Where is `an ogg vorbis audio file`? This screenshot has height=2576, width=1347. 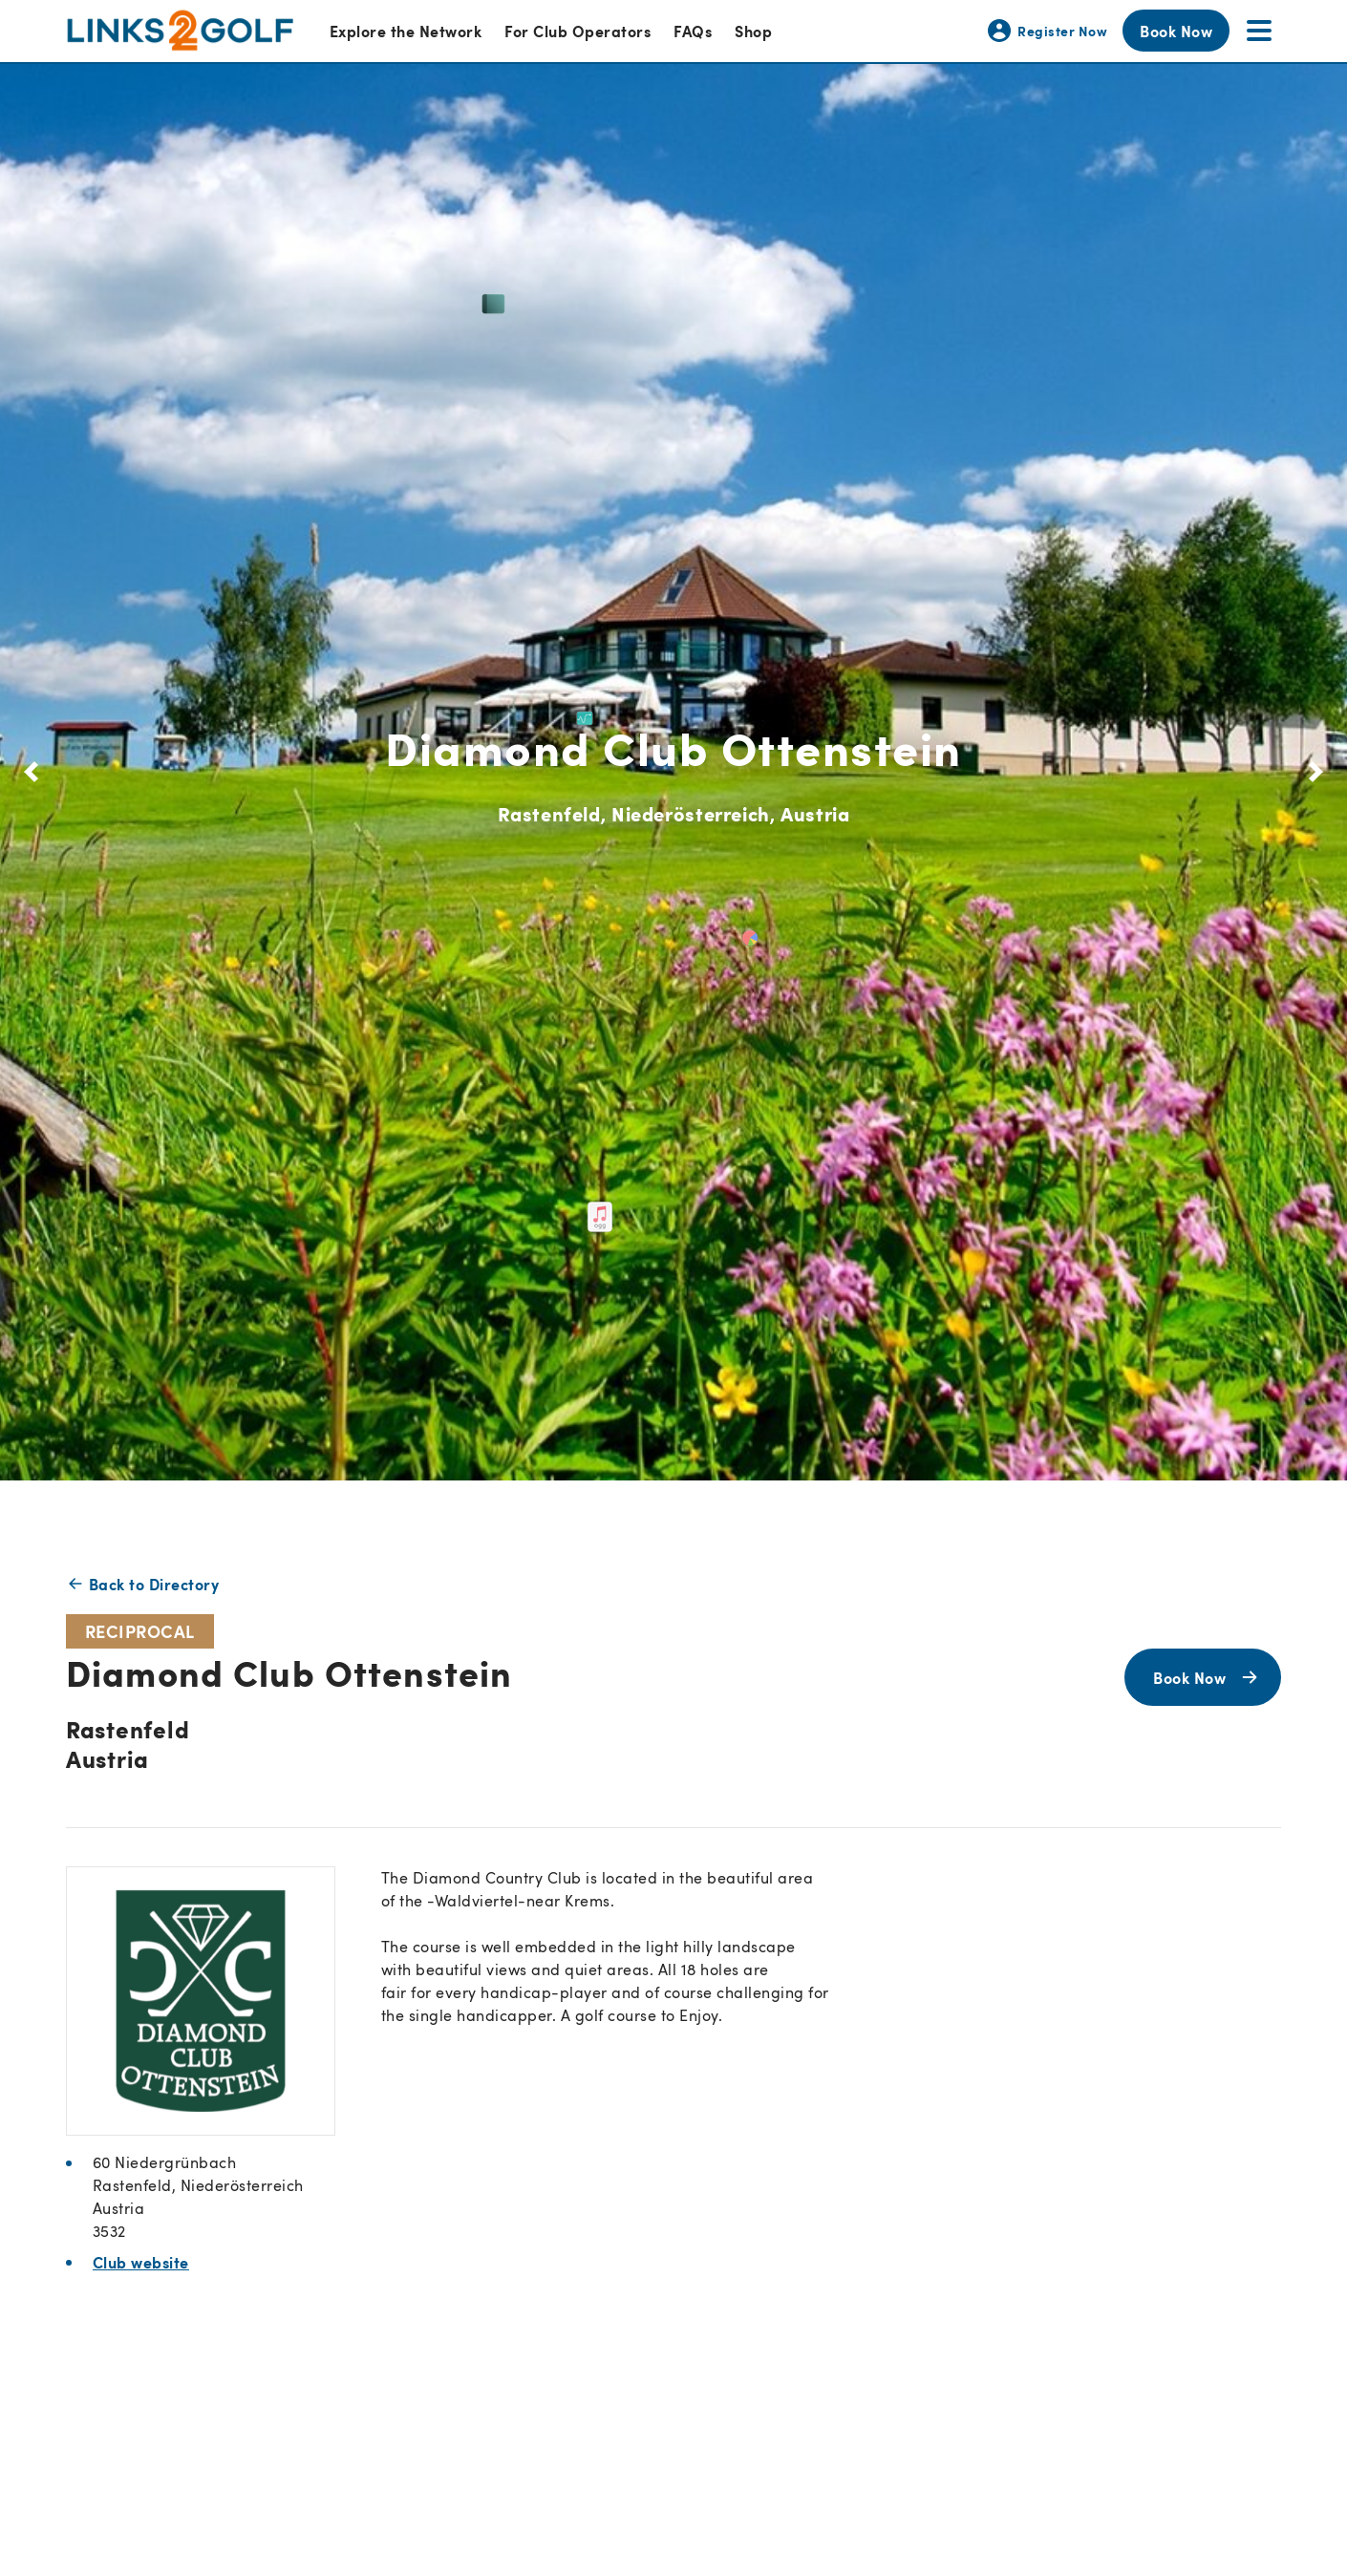 an ogg vorbis audio file is located at coordinates (600, 1217).